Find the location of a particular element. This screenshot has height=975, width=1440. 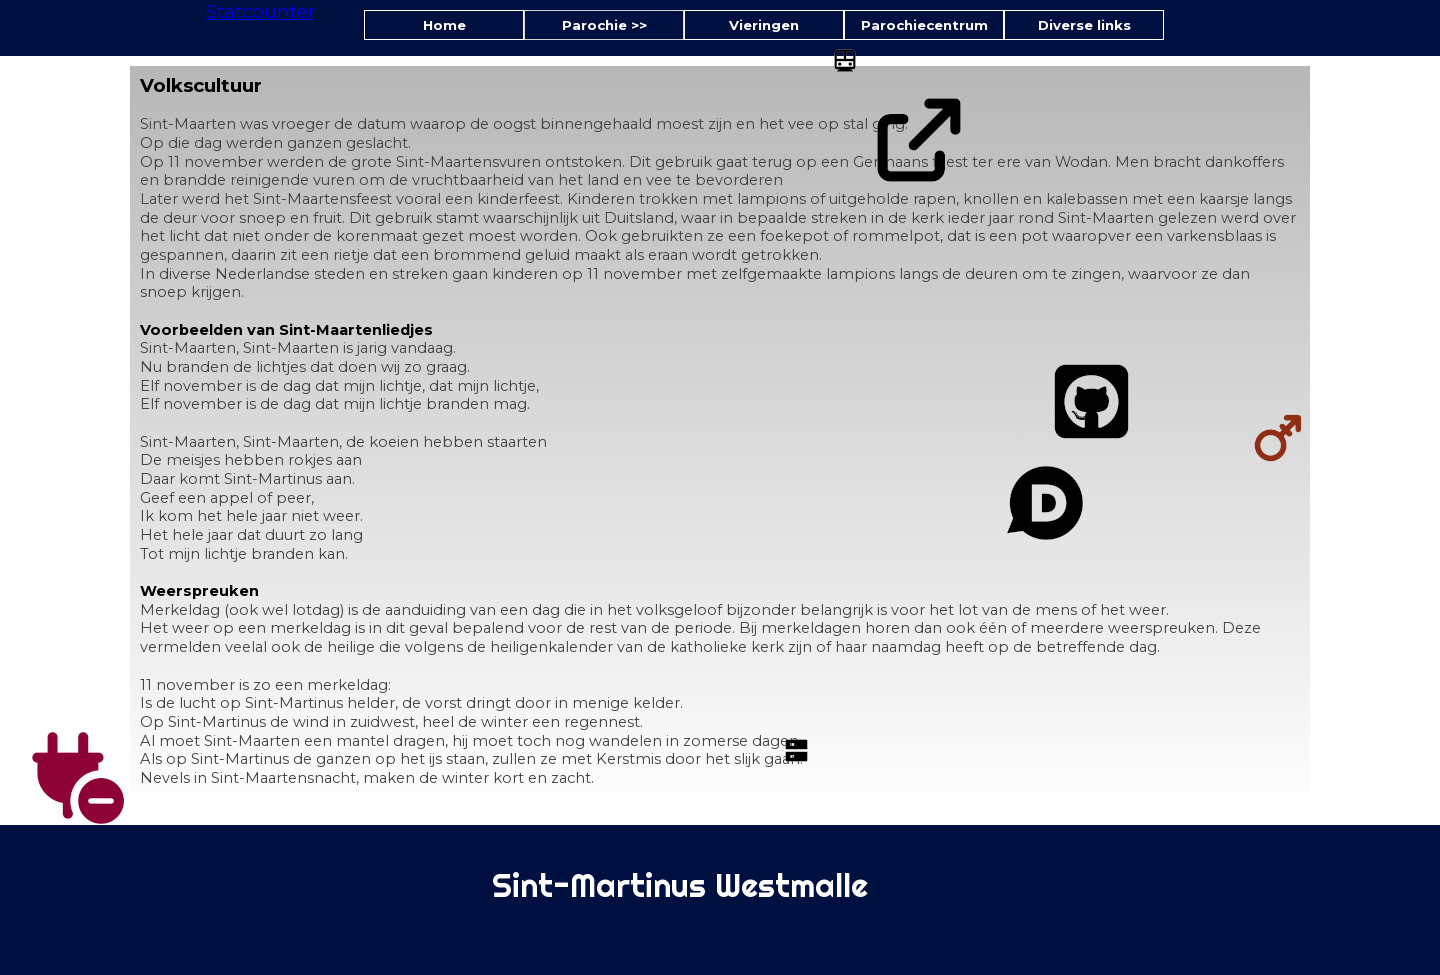

view subway or metro transit options is located at coordinates (845, 60).